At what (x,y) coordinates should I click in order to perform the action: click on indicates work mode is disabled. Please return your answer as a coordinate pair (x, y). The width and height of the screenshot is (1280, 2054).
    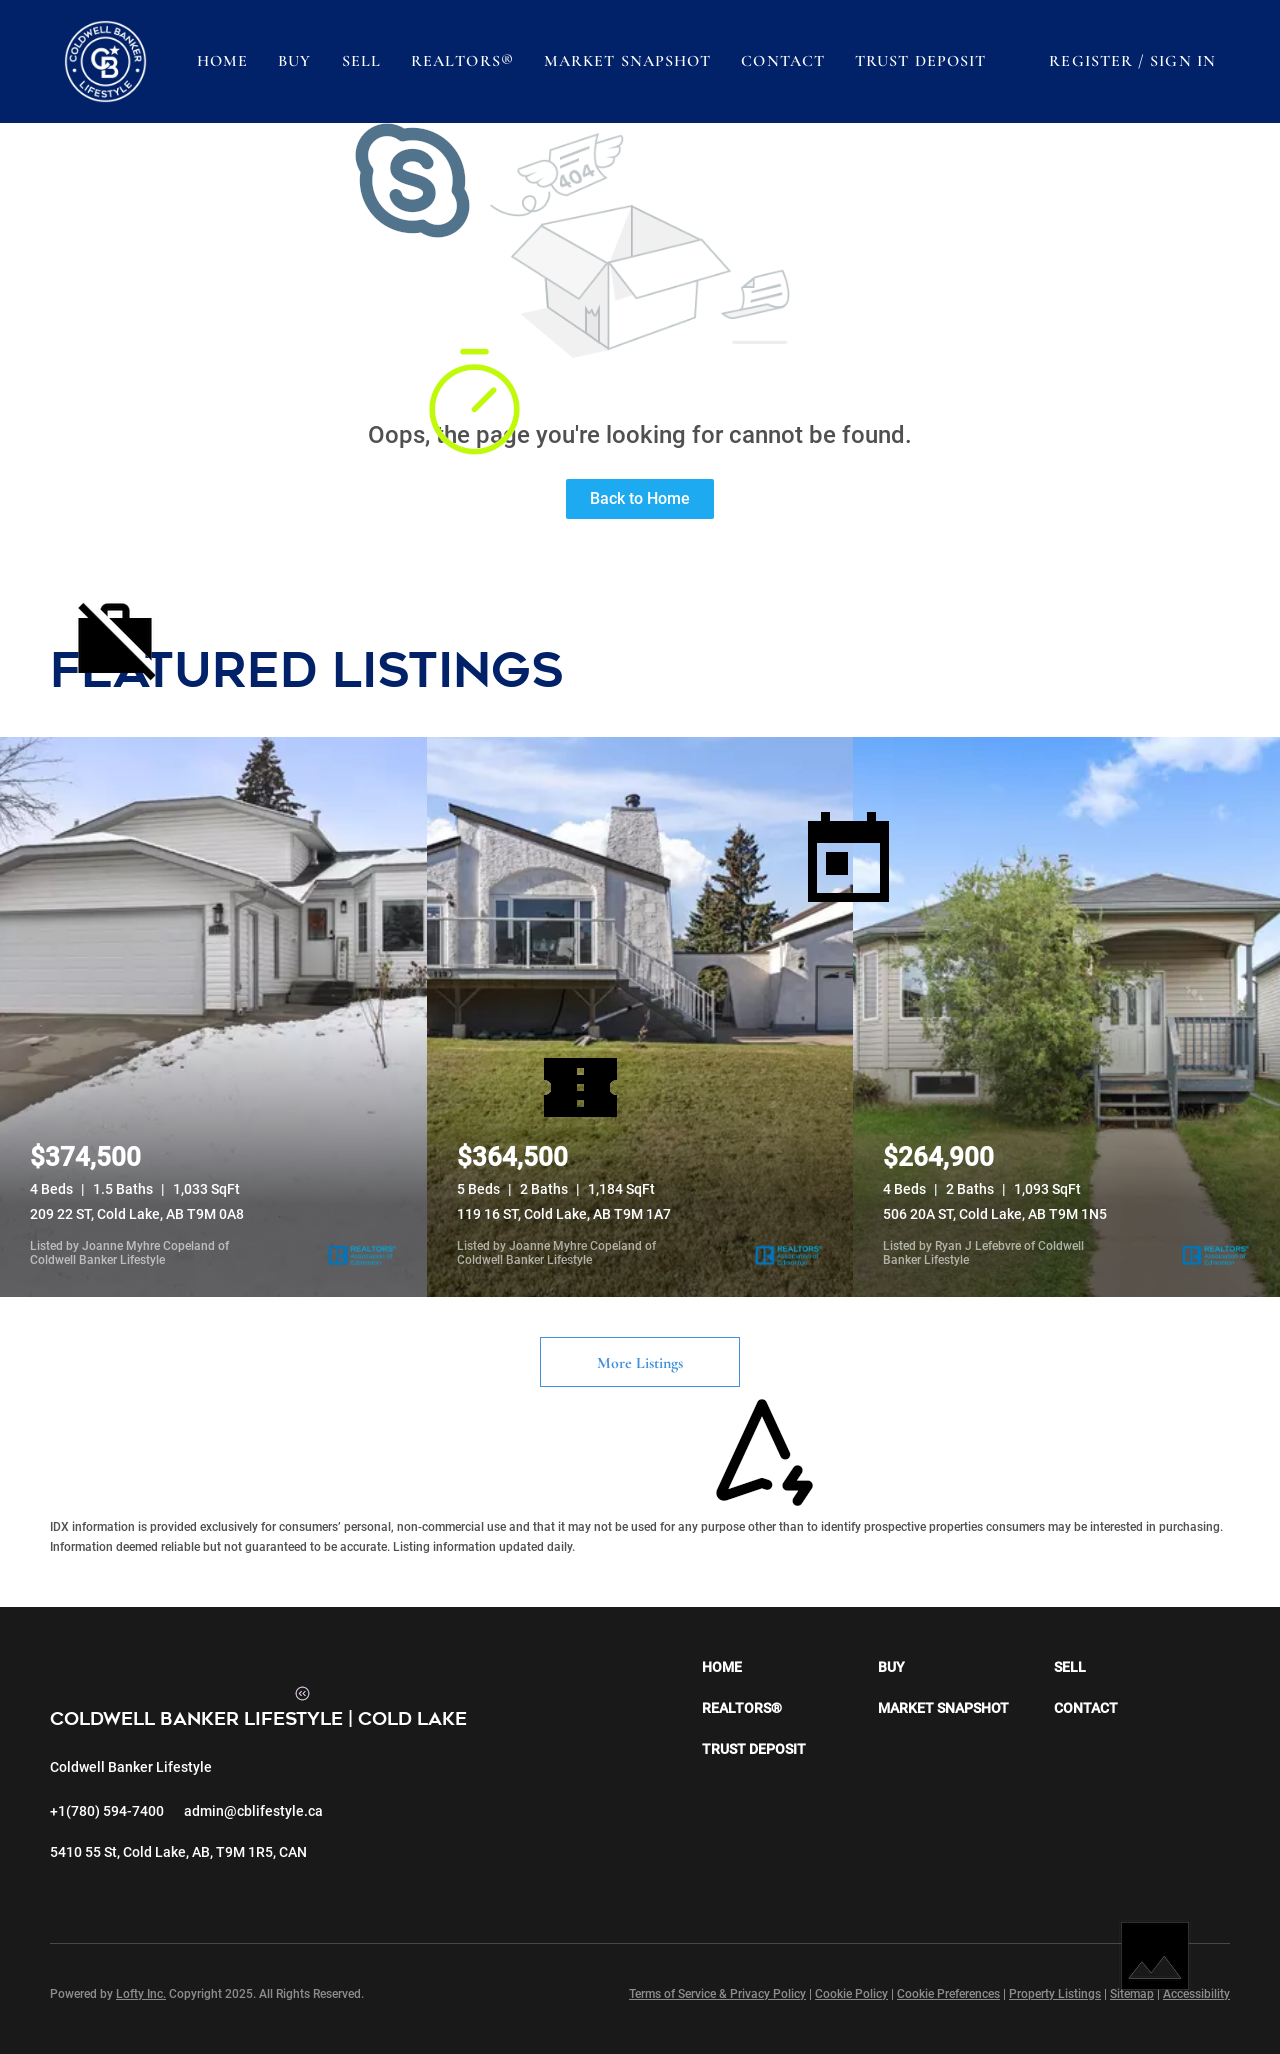
    Looking at the image, I should click on (115, 640).